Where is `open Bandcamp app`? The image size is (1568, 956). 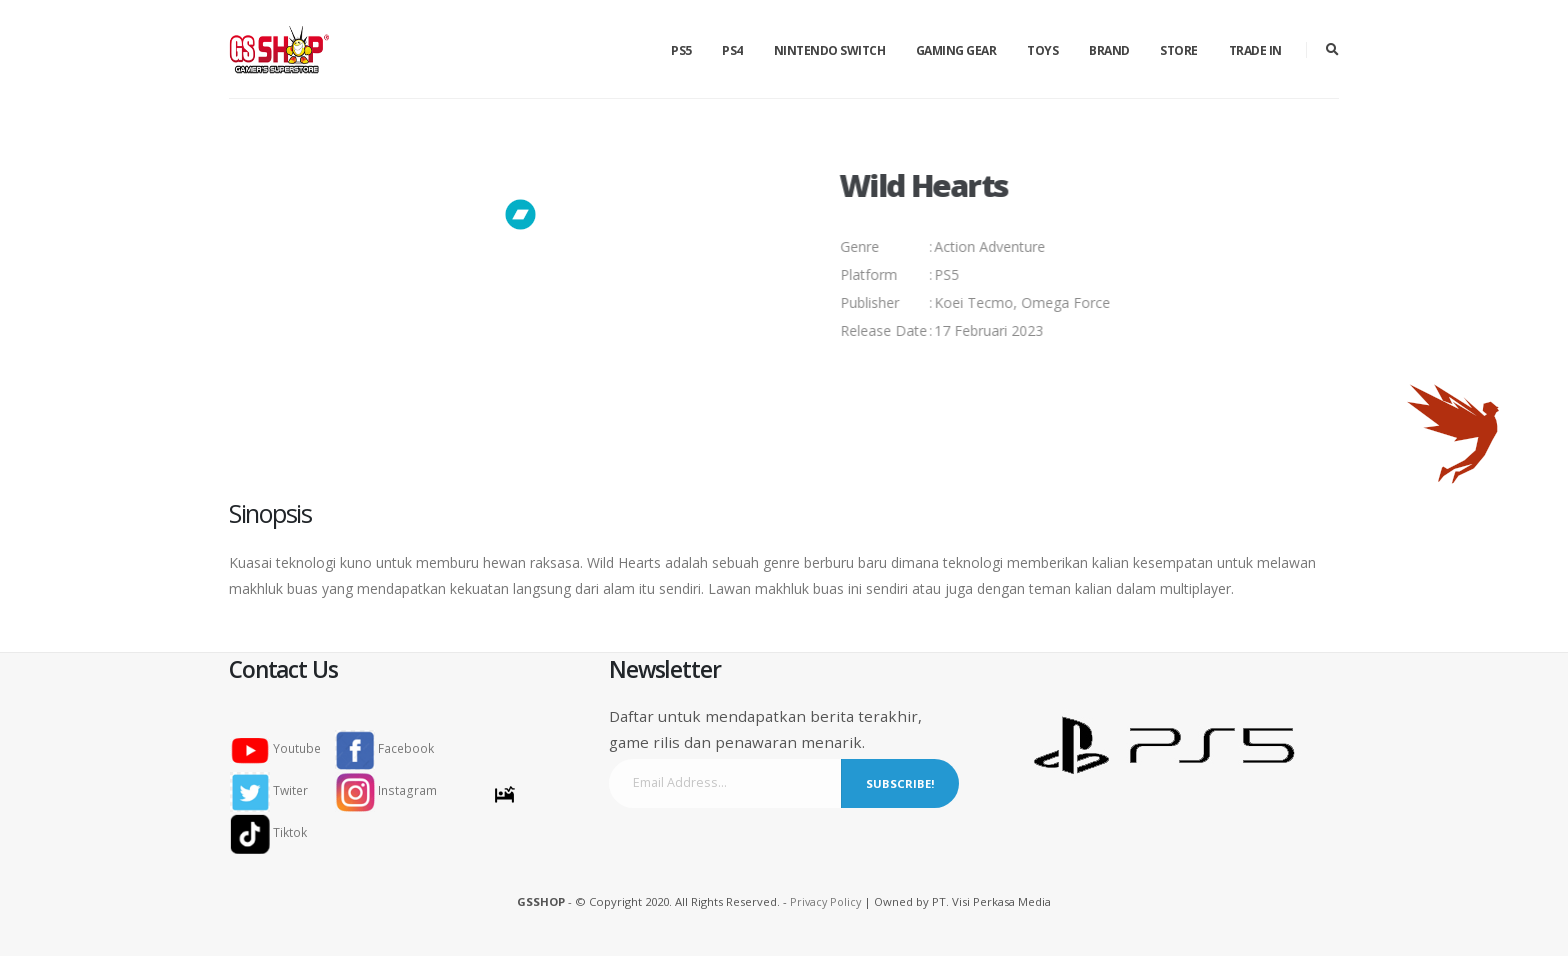 open Bandcamp app is located at coordinates (520, 214).